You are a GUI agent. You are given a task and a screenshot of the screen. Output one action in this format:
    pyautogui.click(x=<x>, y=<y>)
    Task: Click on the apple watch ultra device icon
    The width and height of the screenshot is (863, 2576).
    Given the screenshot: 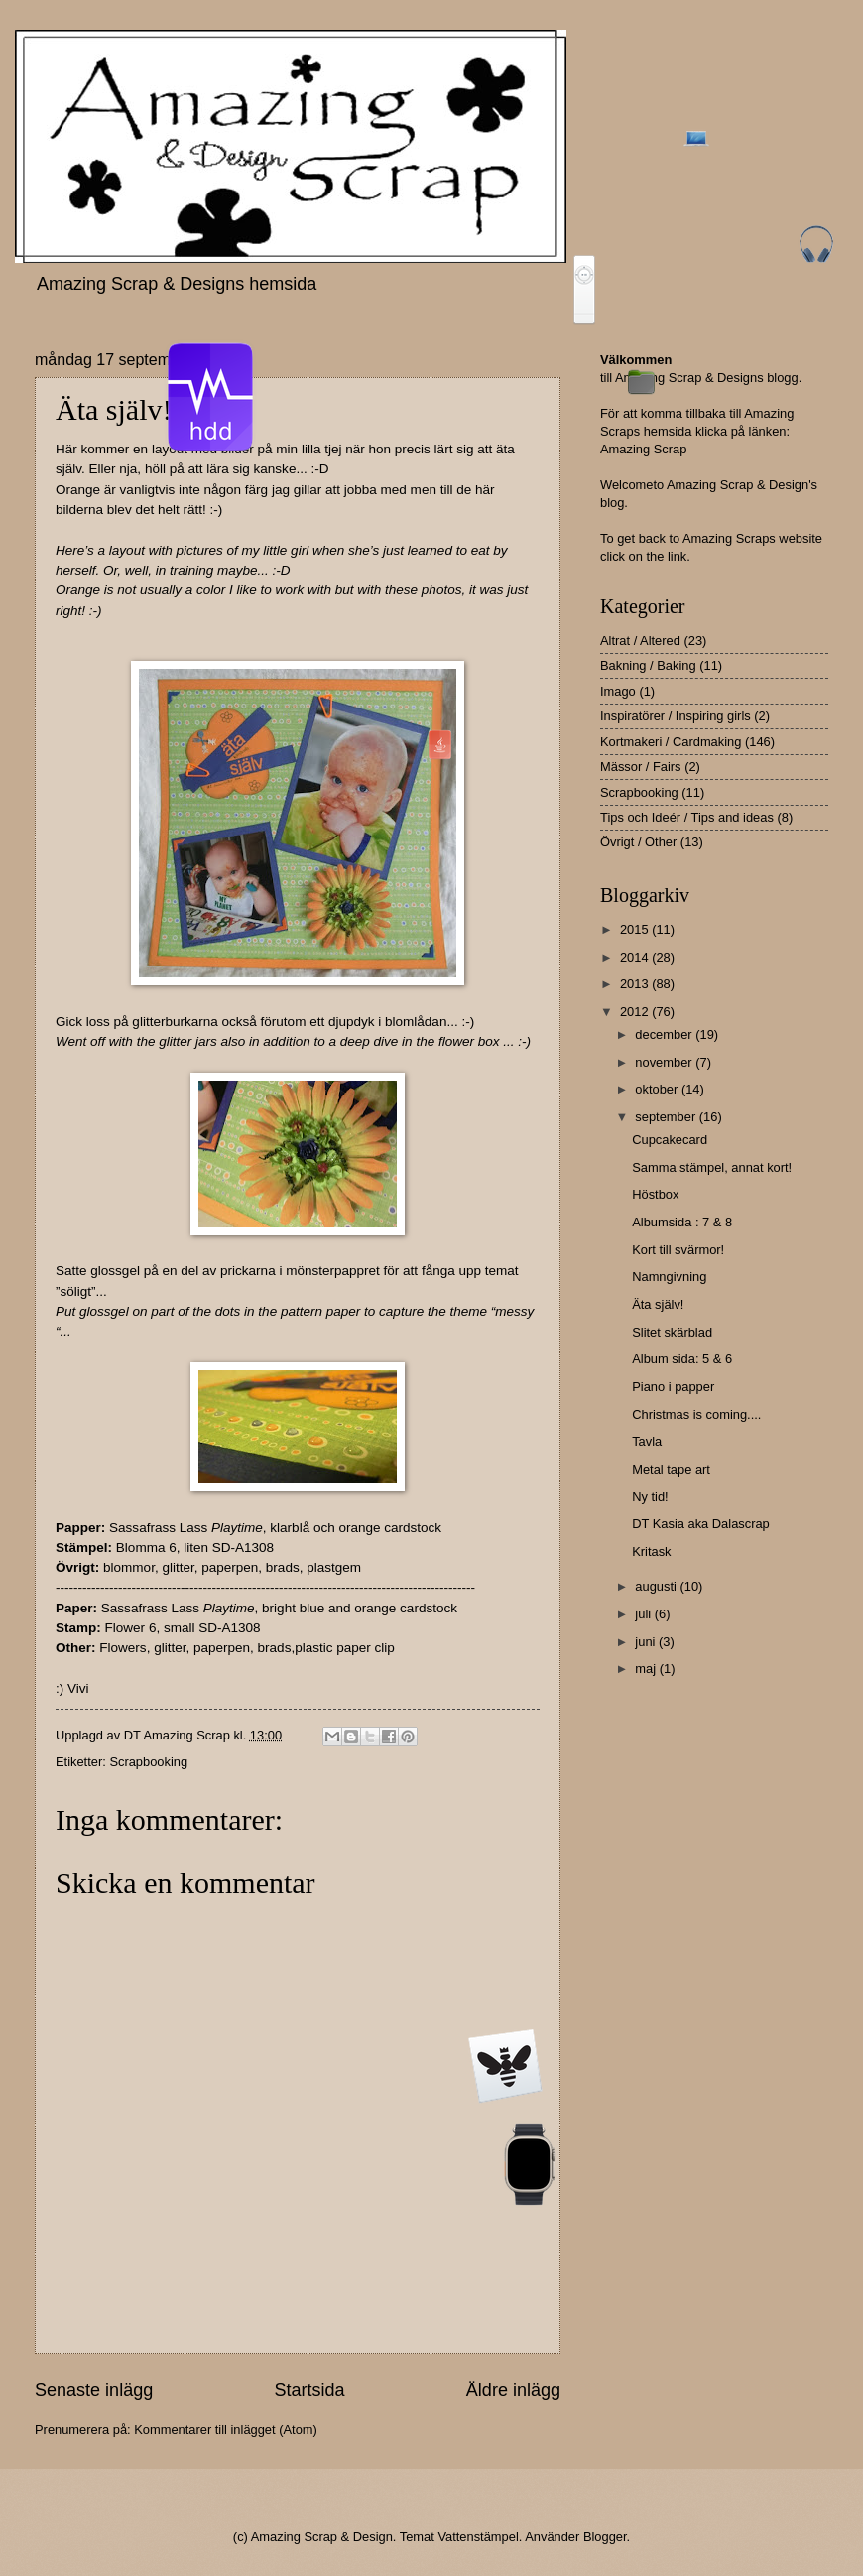 What is the action you would take?
    pyautogui.click(x=529, y=2164)
    